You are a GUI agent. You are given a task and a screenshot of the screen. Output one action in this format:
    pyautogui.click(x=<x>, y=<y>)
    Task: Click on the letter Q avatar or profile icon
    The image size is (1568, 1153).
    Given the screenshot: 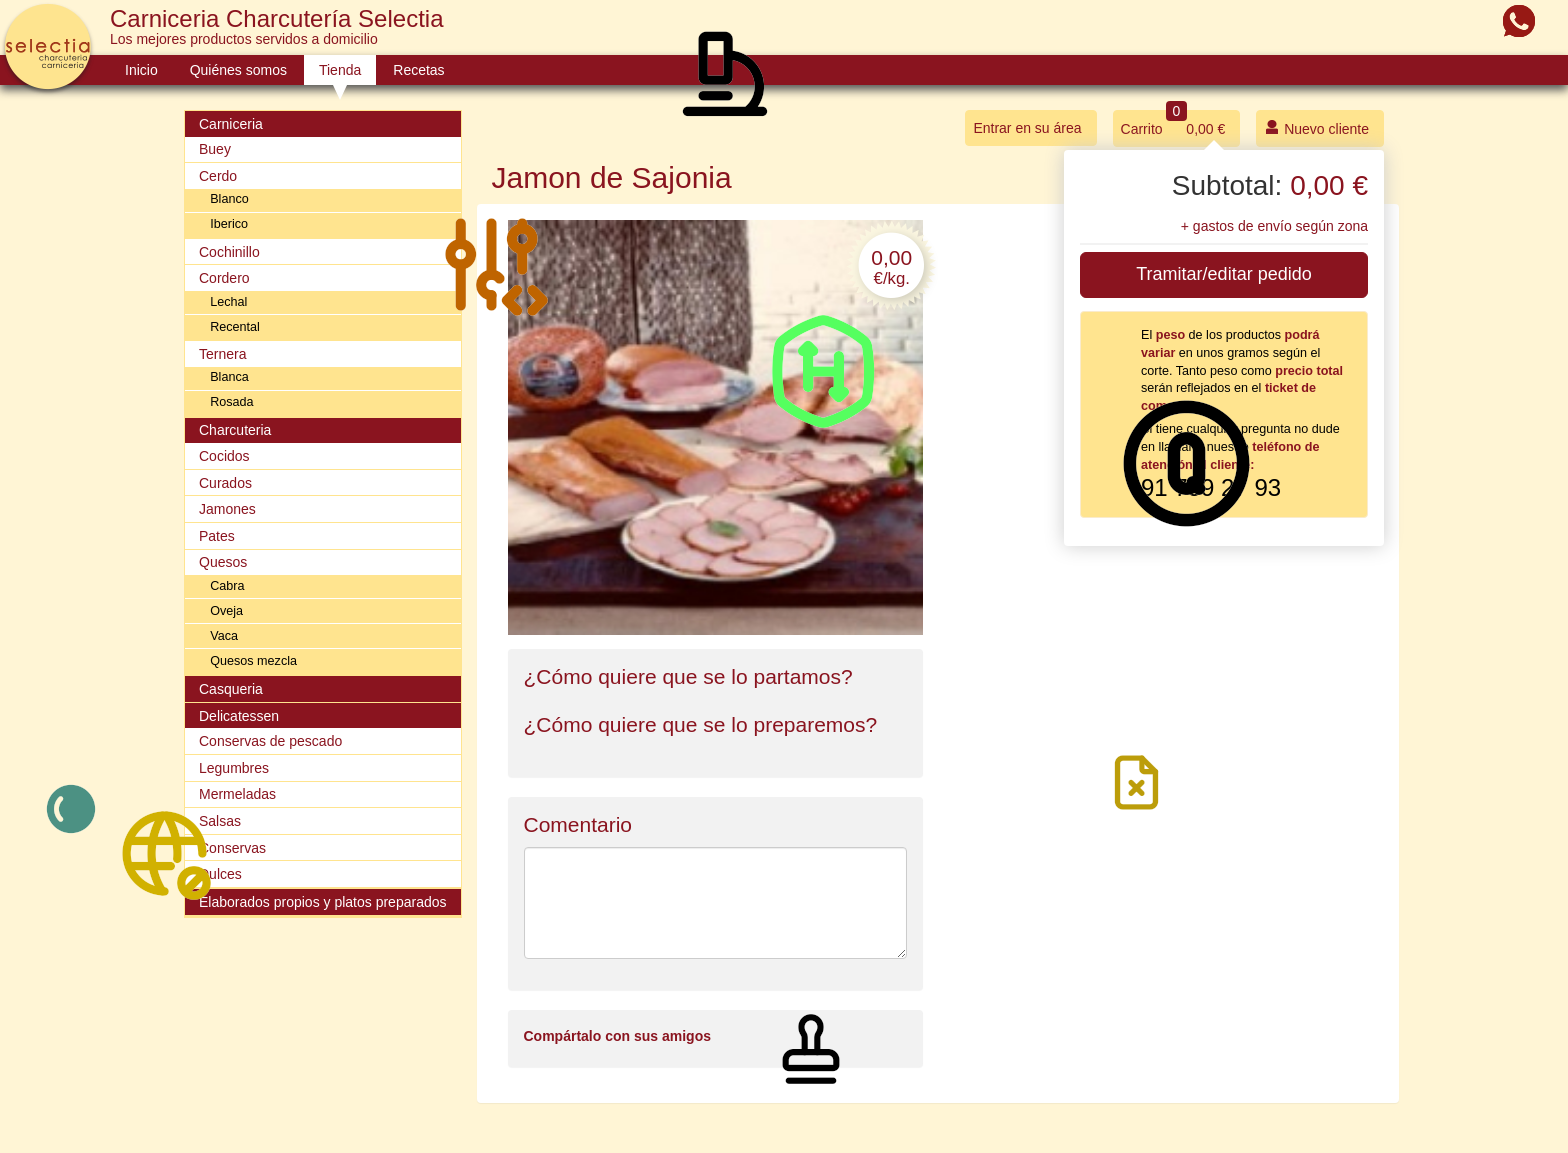 What is the action you would take?
    pyautogui.click(x=1186, y=463)
    